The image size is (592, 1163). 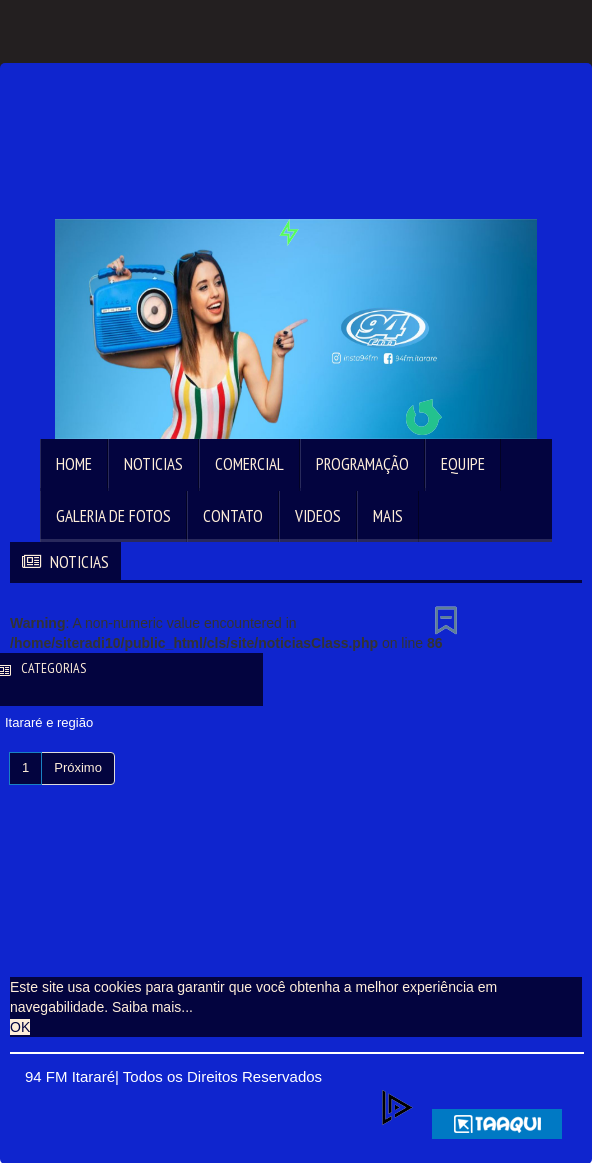 I want to click on turn on device flashlight, so click(x=288, y=232).